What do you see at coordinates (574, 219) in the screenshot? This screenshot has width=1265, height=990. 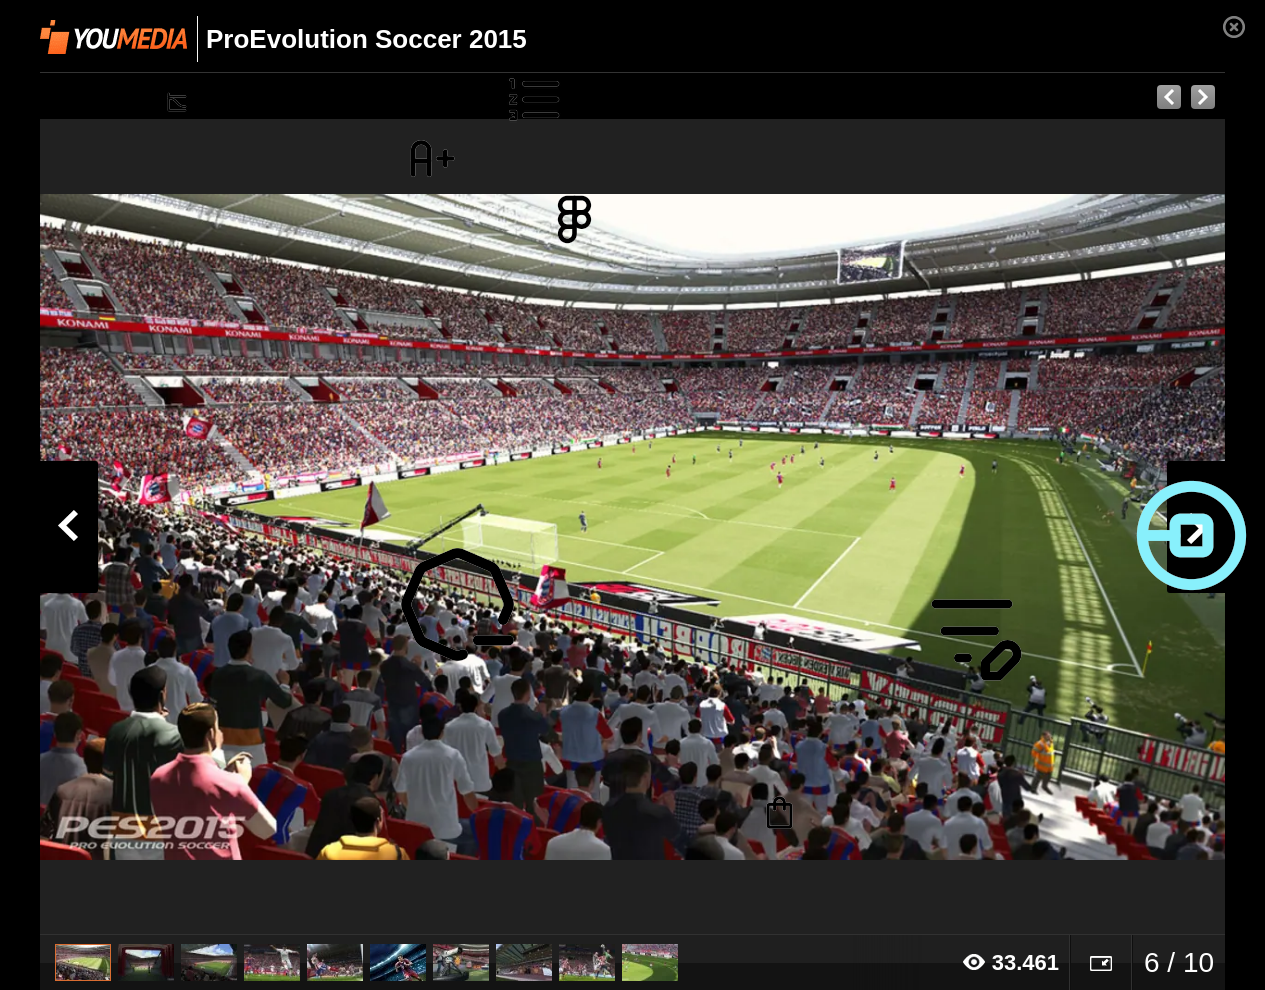 I see `open figma design file` at bounding box center [574, 219].